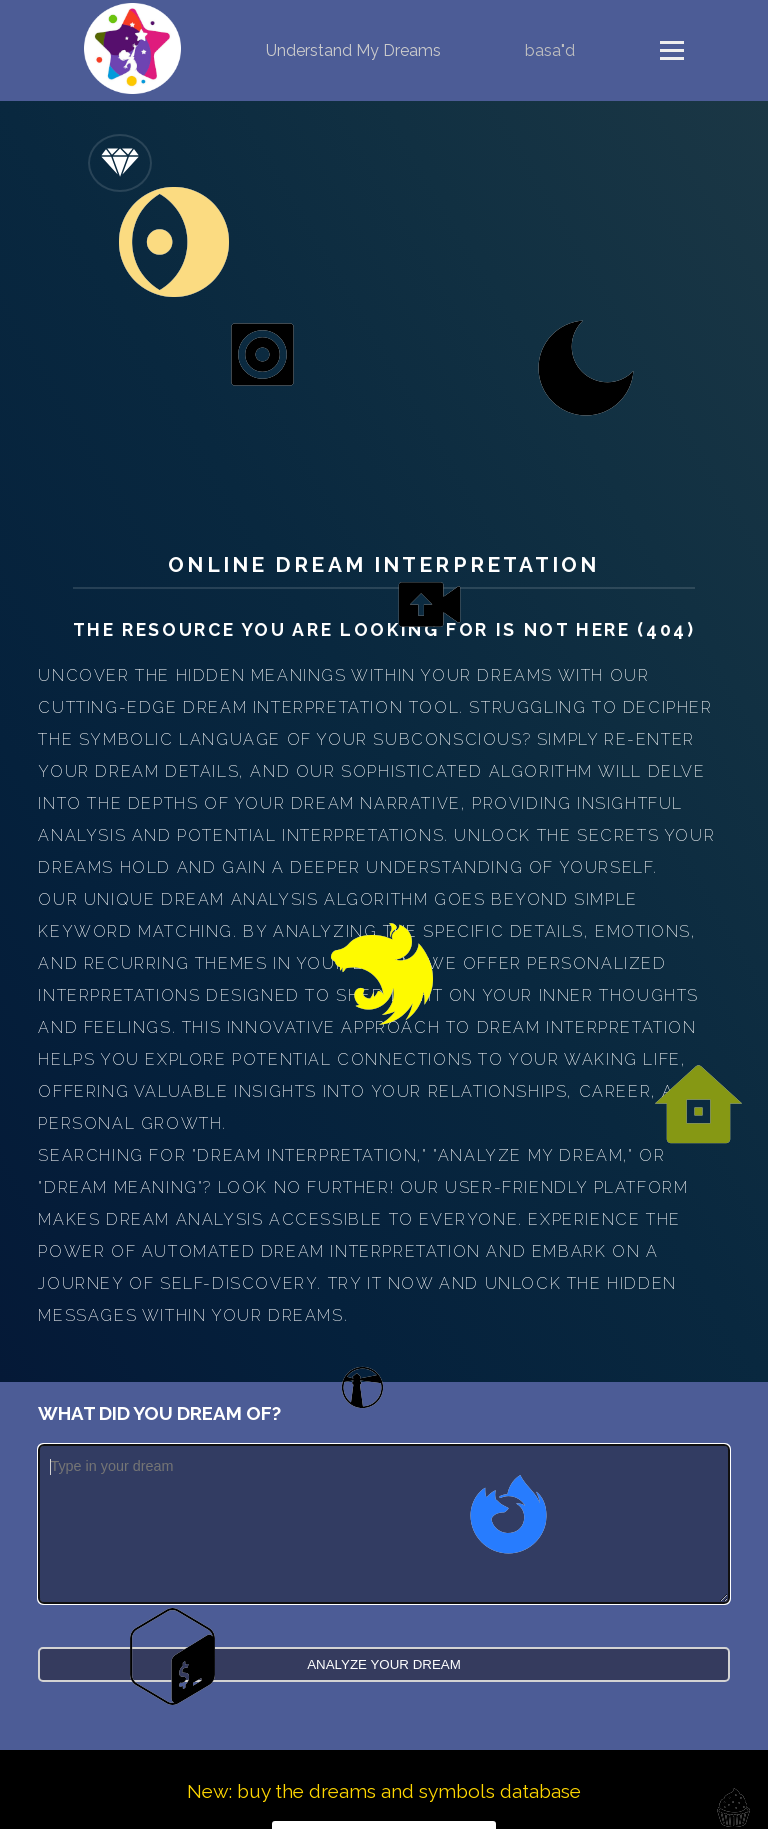 Image resolution: width=768 pixels, height=1829 pixels. I want to click on adjust speaker or audio output settings, so click(262, 354).